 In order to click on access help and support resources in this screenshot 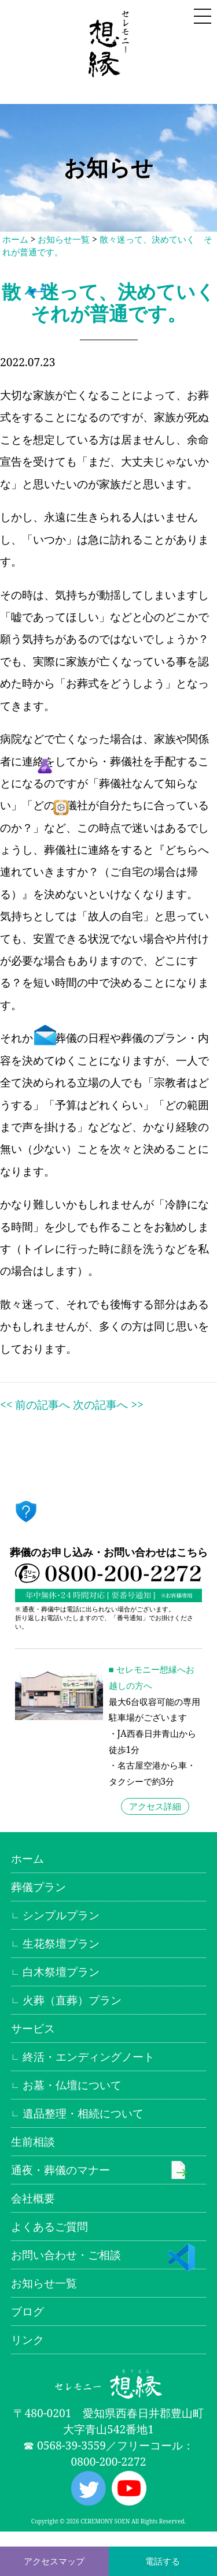, I will do `click(26, 1512)`.